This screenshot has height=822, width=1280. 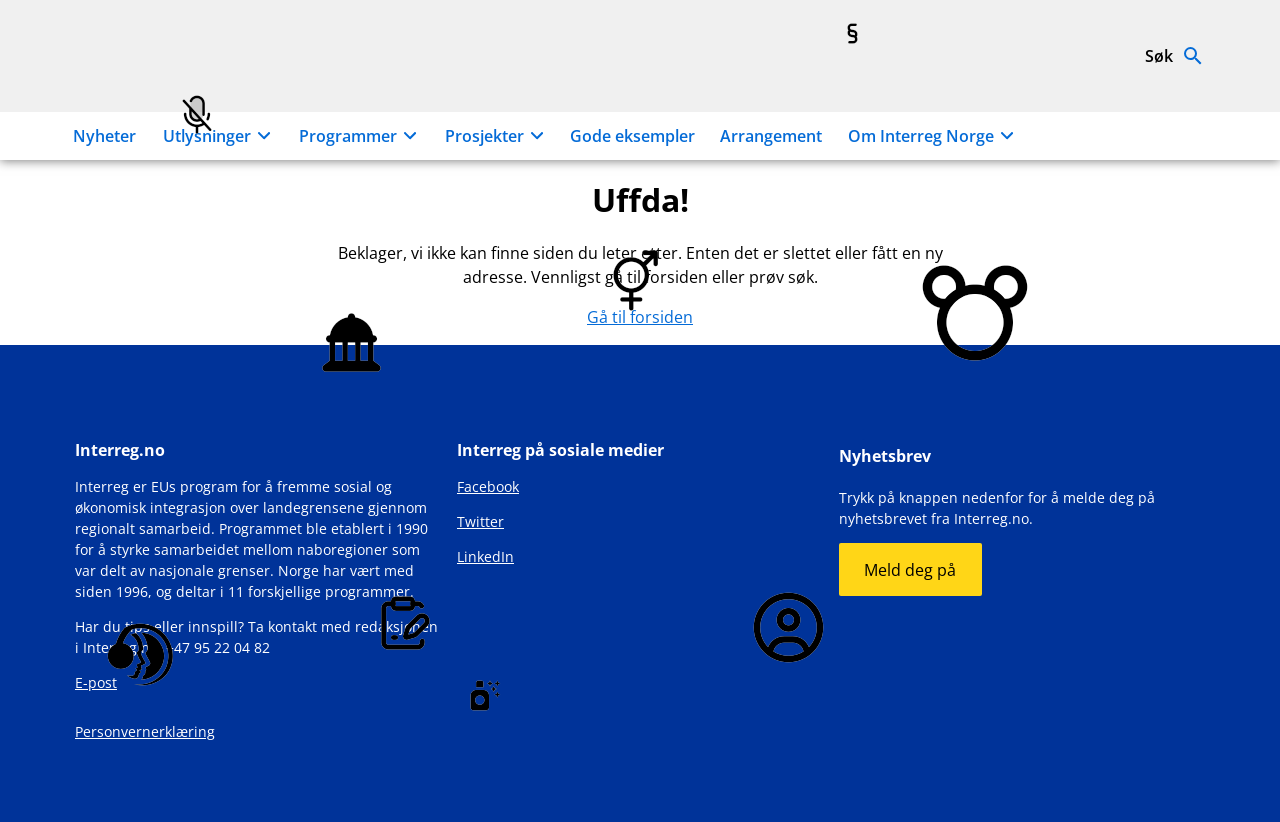 What do you see at coordinates (788, 627) in the screenshot?
I see `view your profile` at bounding box center [788, 627].